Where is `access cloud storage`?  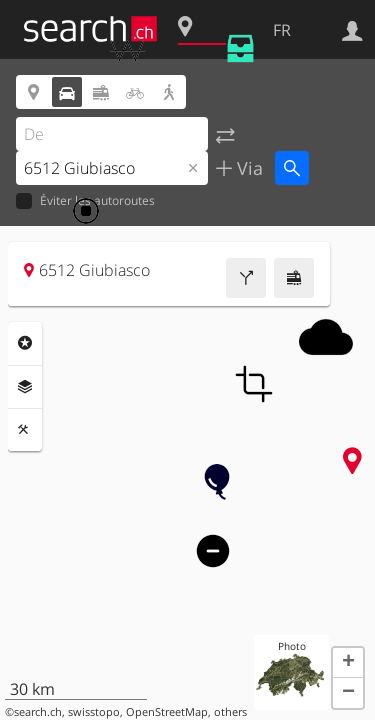 access cloud storage is located at coordinates (326, 337).